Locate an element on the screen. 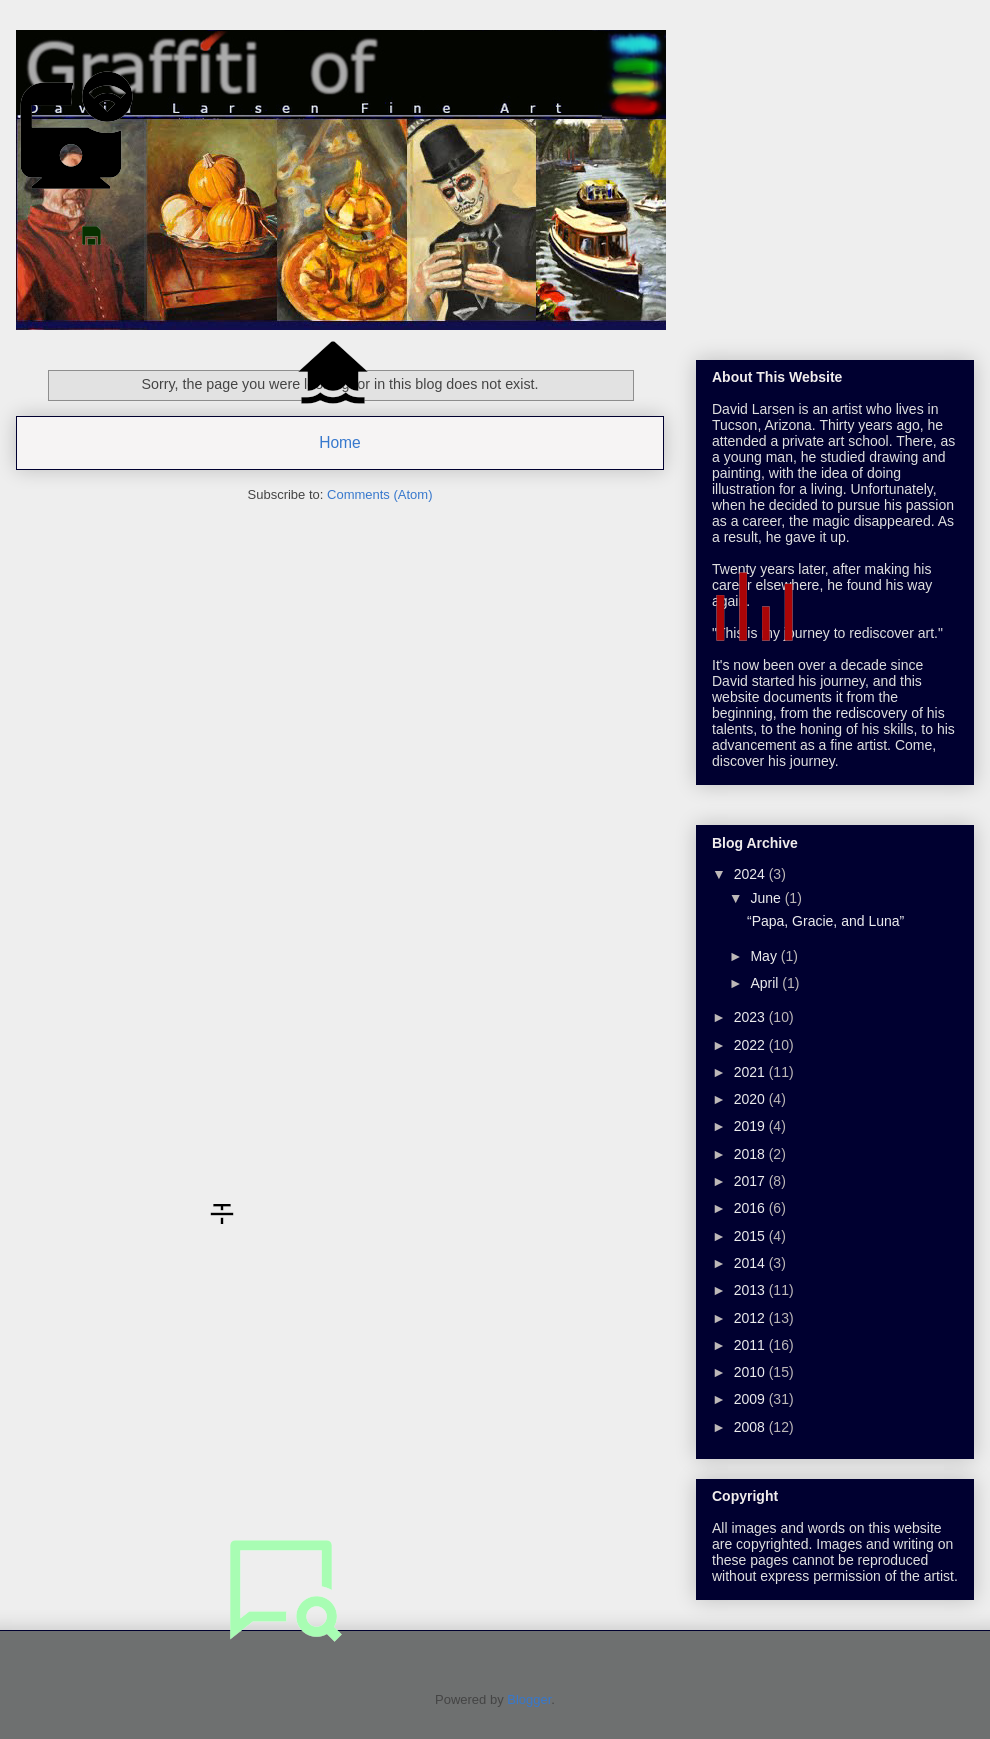  search through chat messages is located at coordinates (281, 1586).